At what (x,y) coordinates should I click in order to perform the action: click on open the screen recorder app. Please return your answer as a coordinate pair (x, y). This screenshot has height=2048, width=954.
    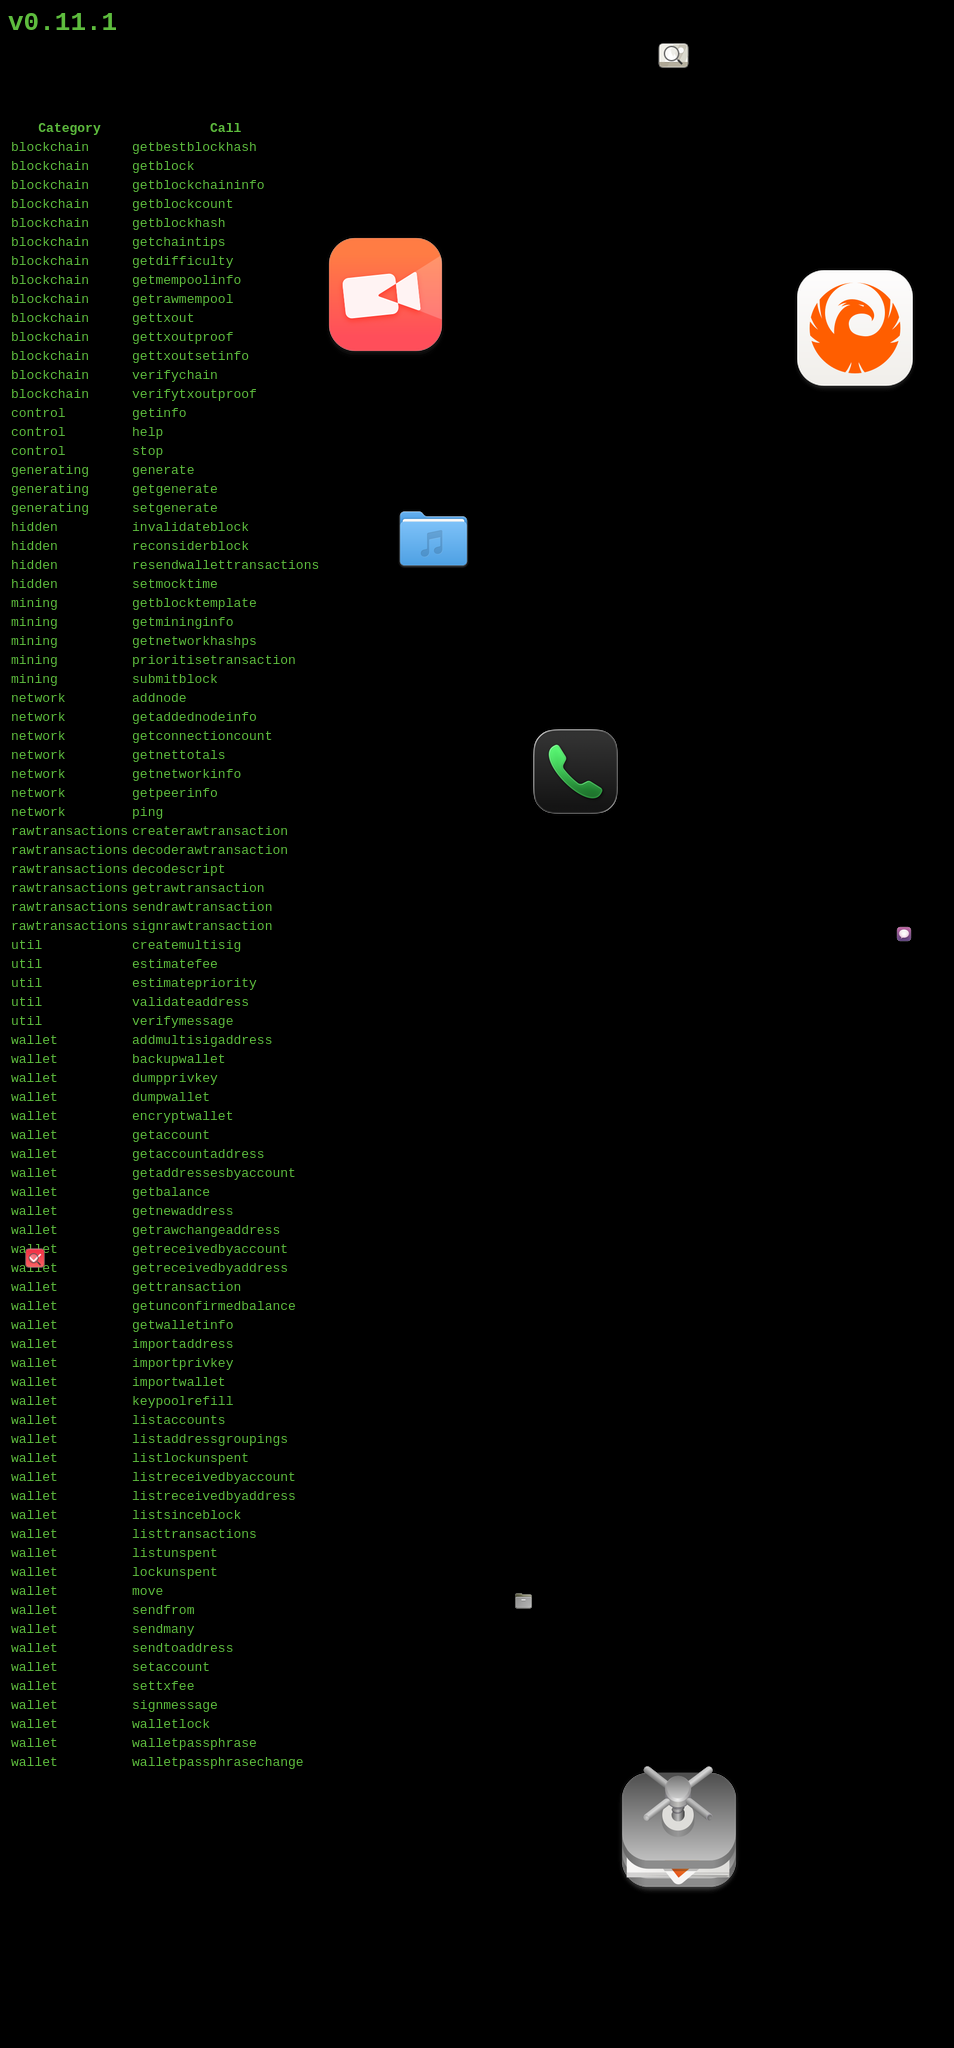
    Looking at the image, I should click on (385, 294).